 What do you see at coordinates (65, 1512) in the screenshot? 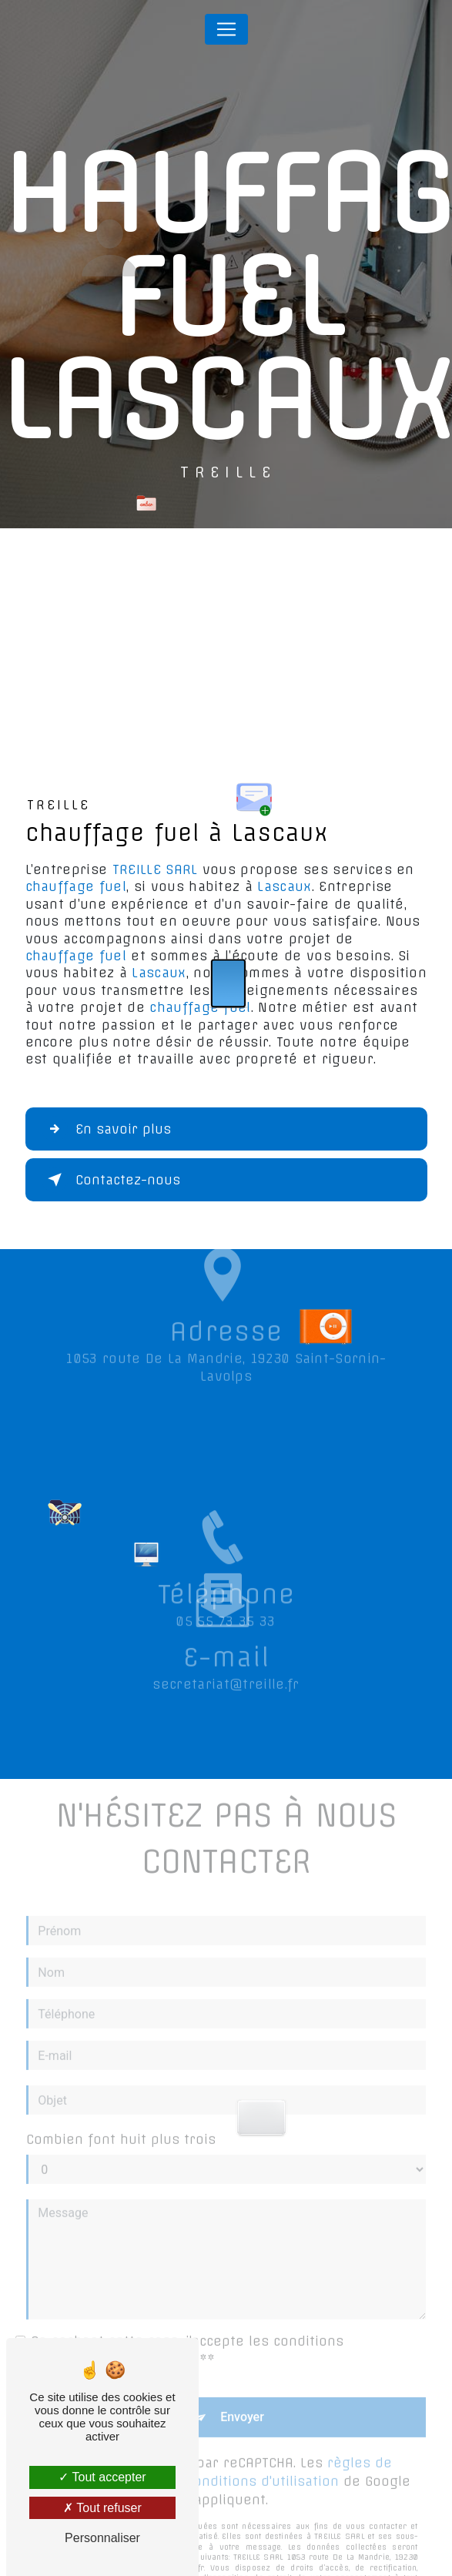
I see `open folder containing pokémon beast ball assets` at bounding box center [65, 1512].